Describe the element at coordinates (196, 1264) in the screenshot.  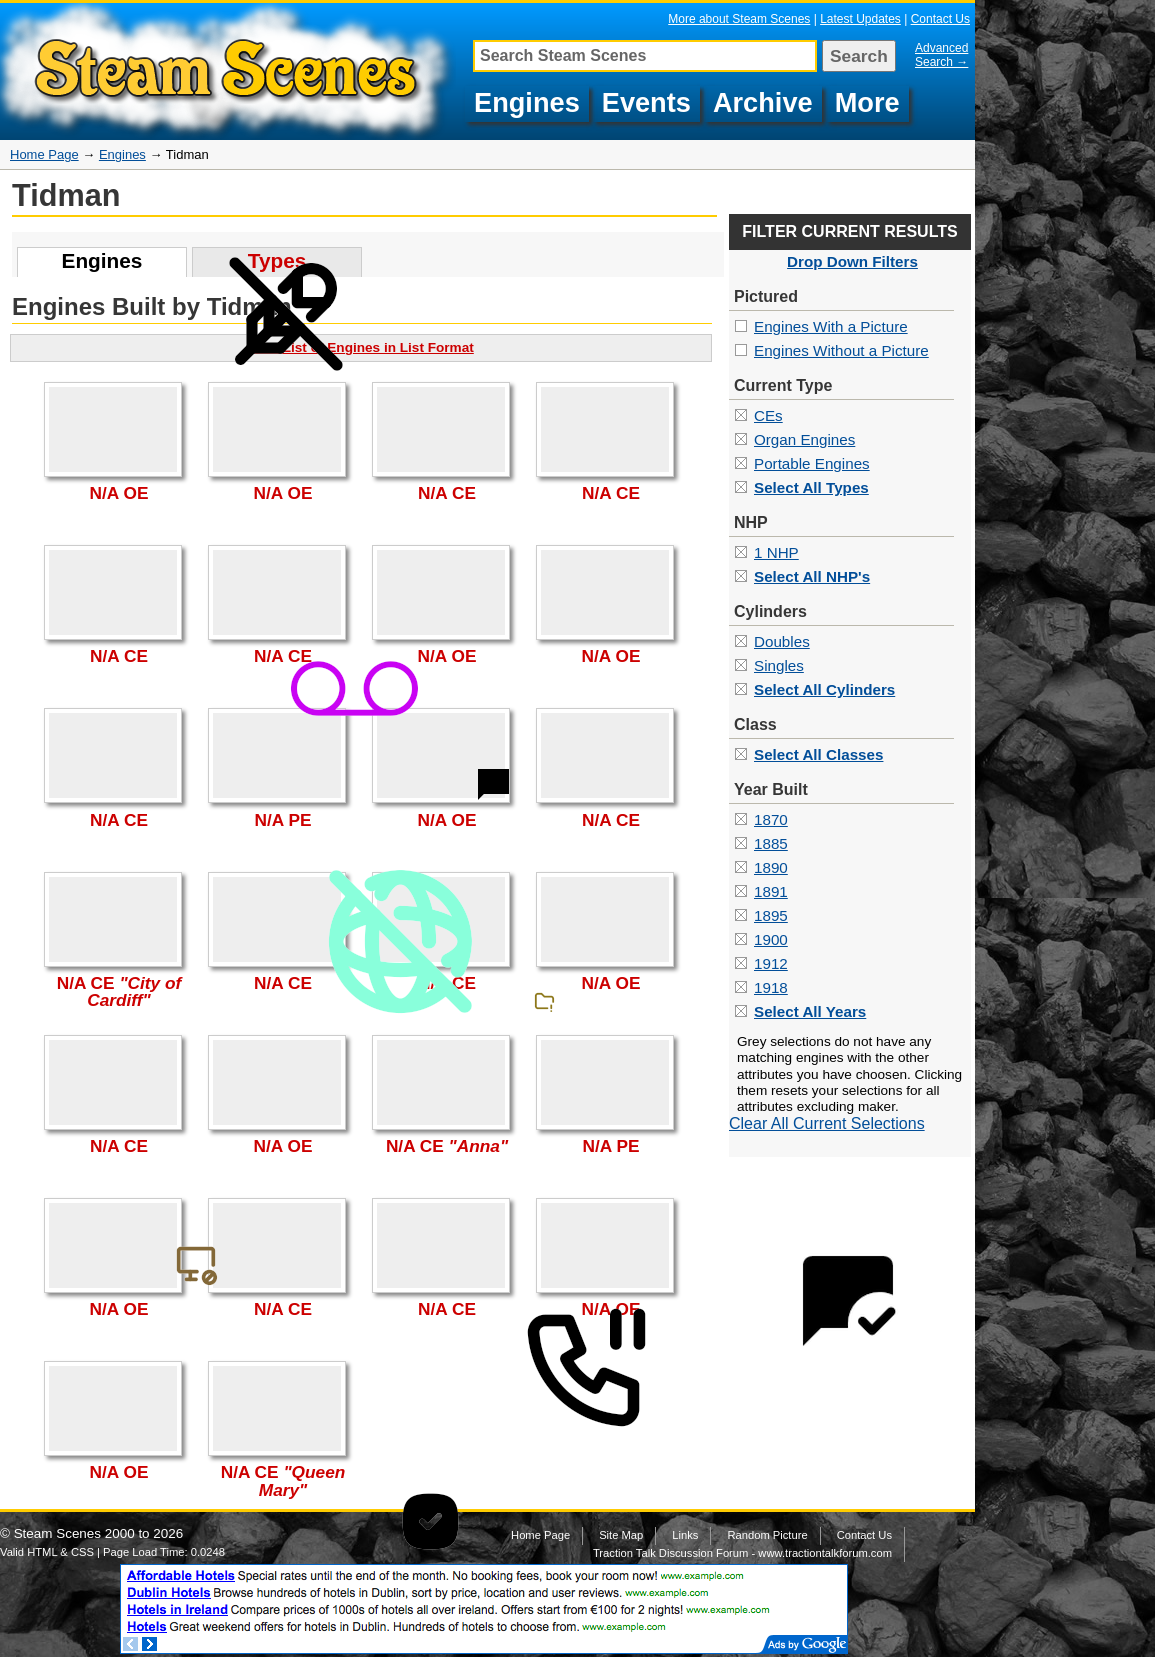
I see `cancel or disconnect desktop device` at that location.